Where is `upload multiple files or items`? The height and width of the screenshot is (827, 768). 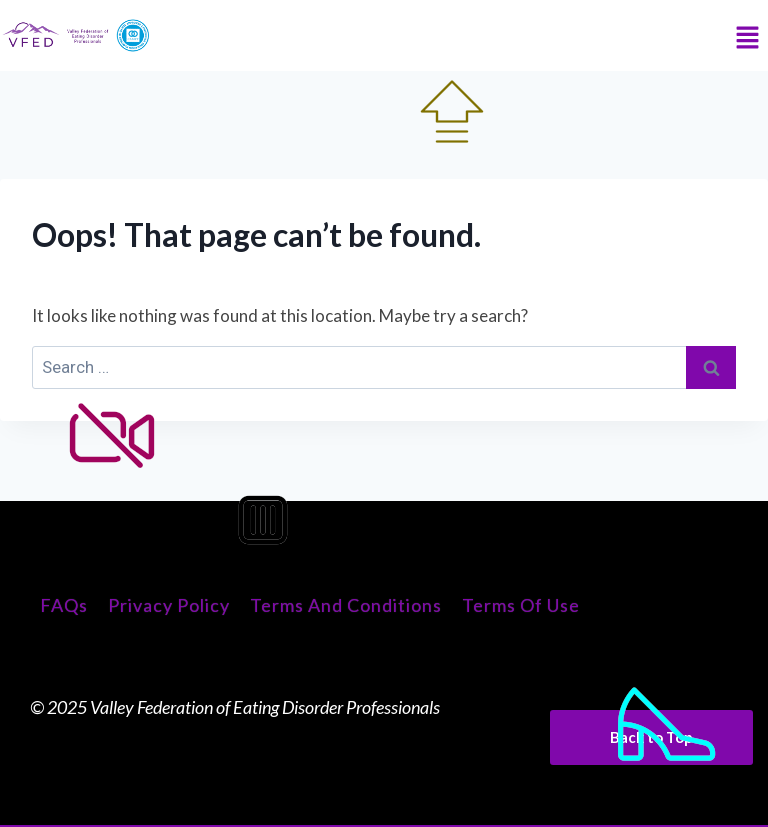
upload multiple files or items is located at coordinates (452, 114).